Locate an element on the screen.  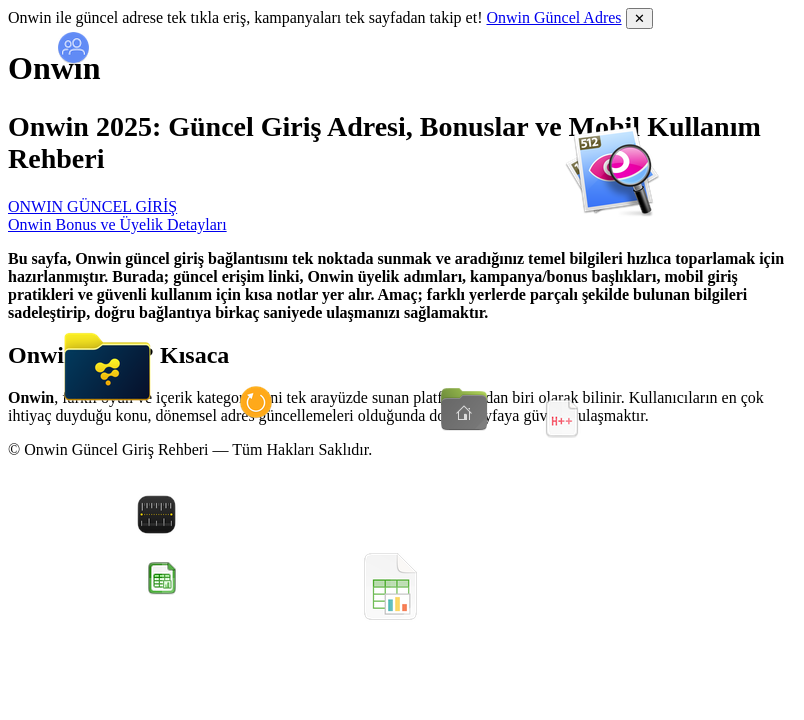
test or preview quick look functionality is located at coordinates (613, 172).